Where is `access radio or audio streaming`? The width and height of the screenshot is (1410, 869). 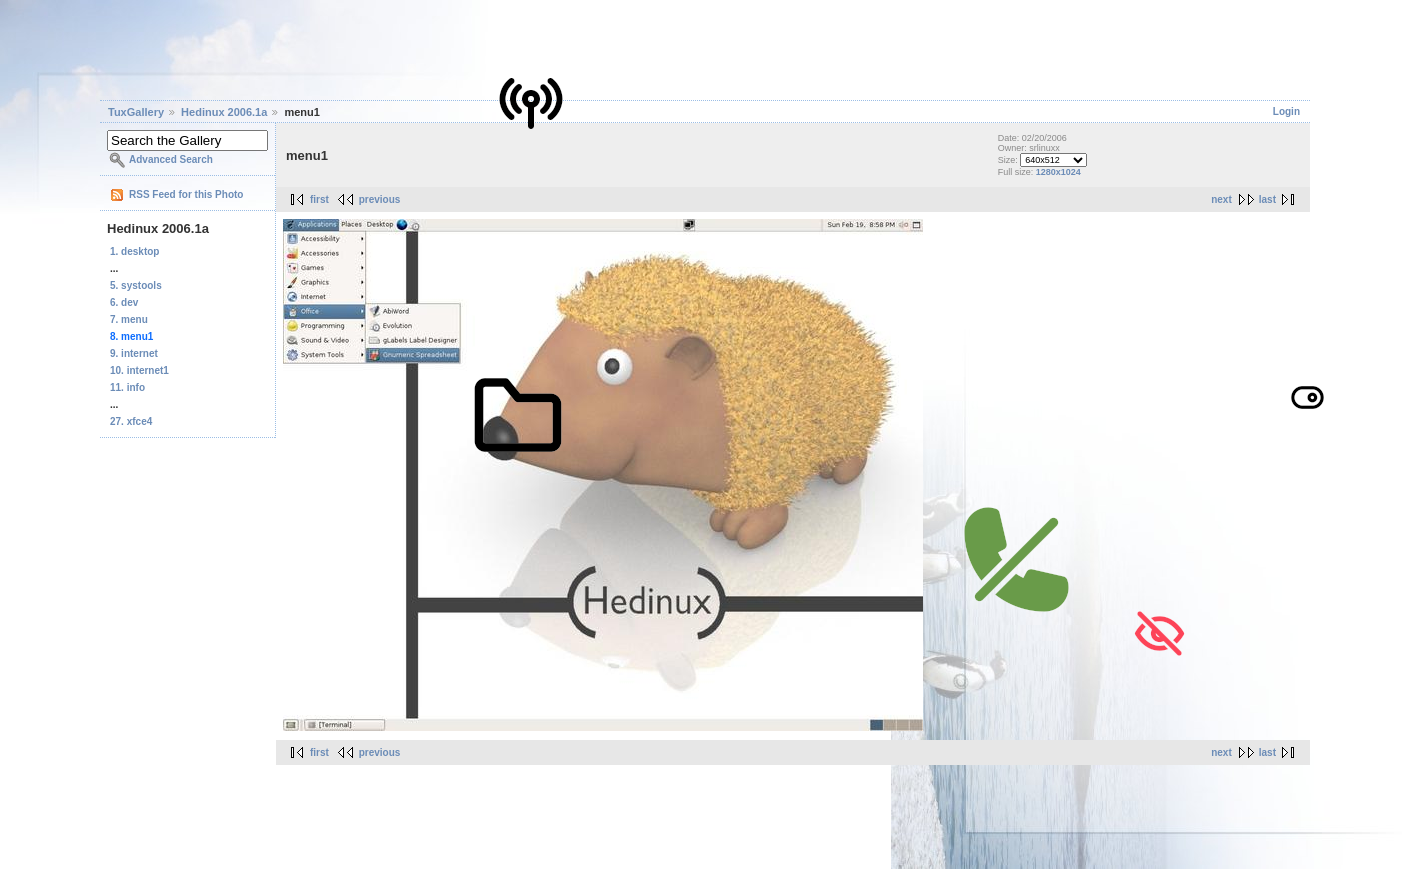 access radio or audio streaming is located at coordinates (531, 102).